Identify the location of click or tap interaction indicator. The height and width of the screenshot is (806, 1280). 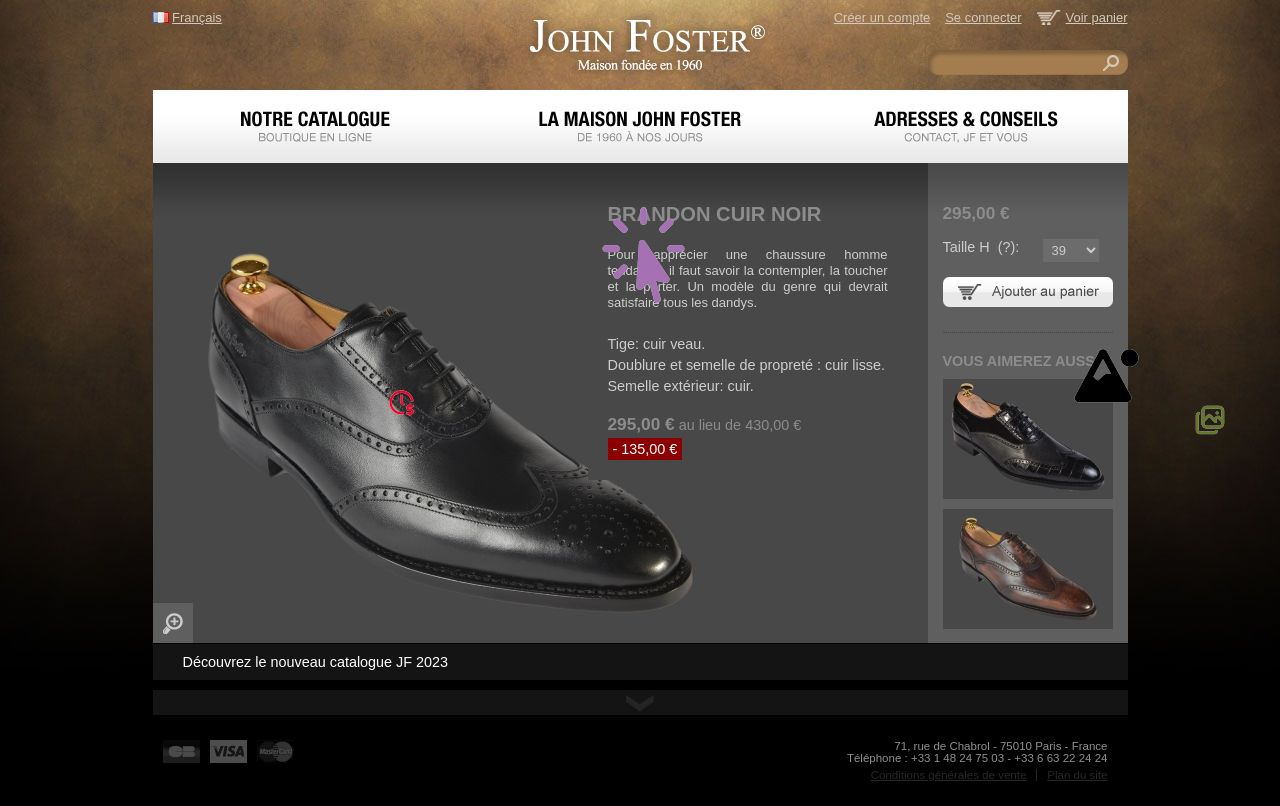
(643, 255).